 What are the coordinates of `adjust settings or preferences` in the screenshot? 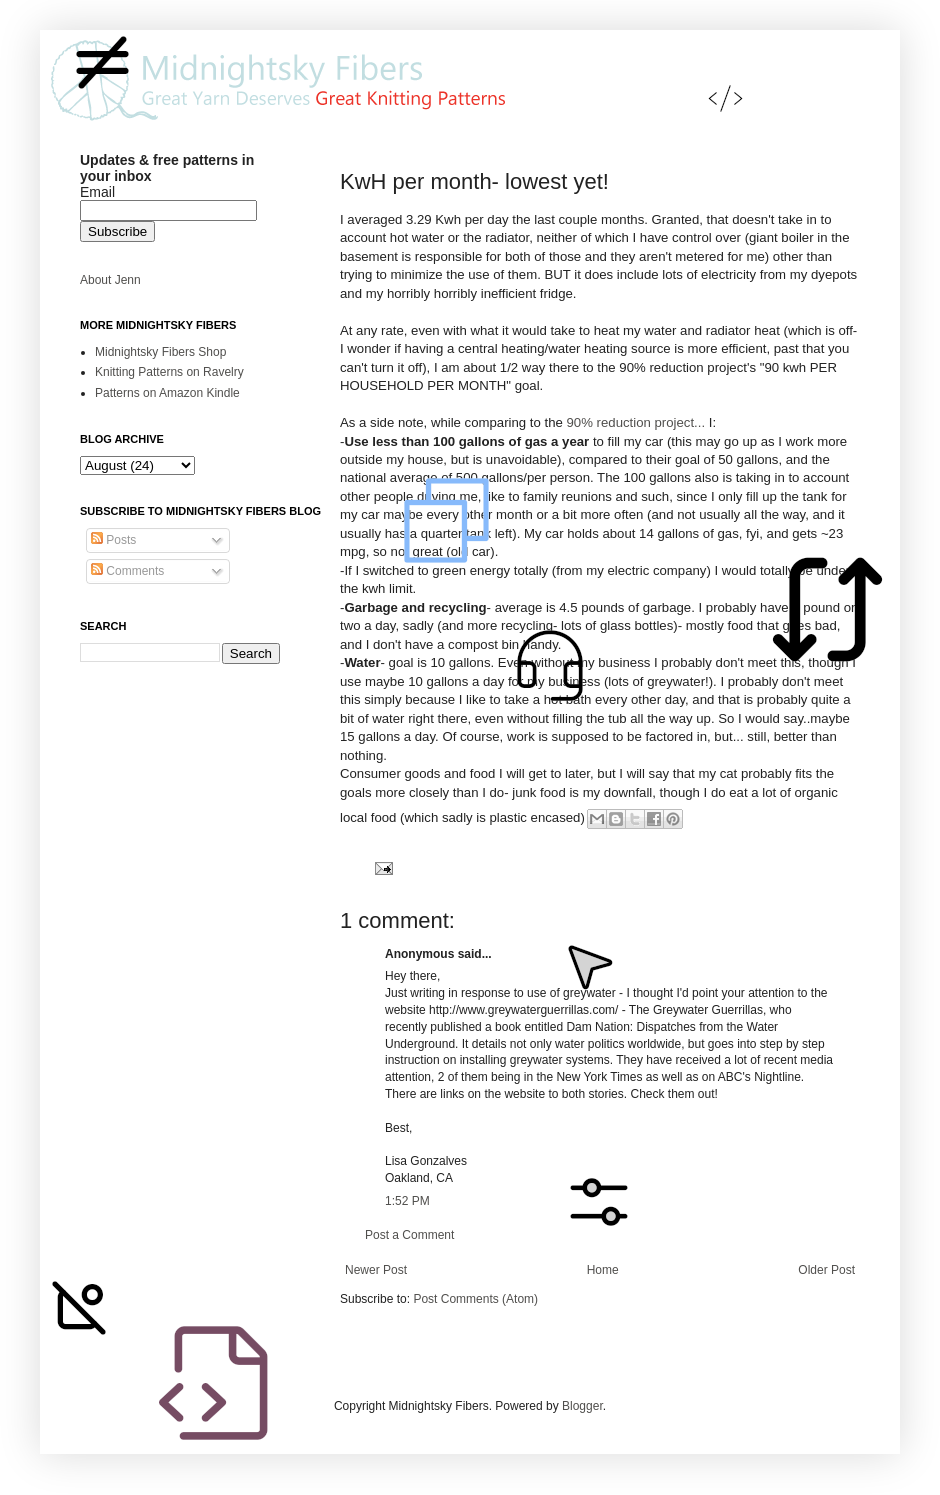 It's located at (599, 1202).